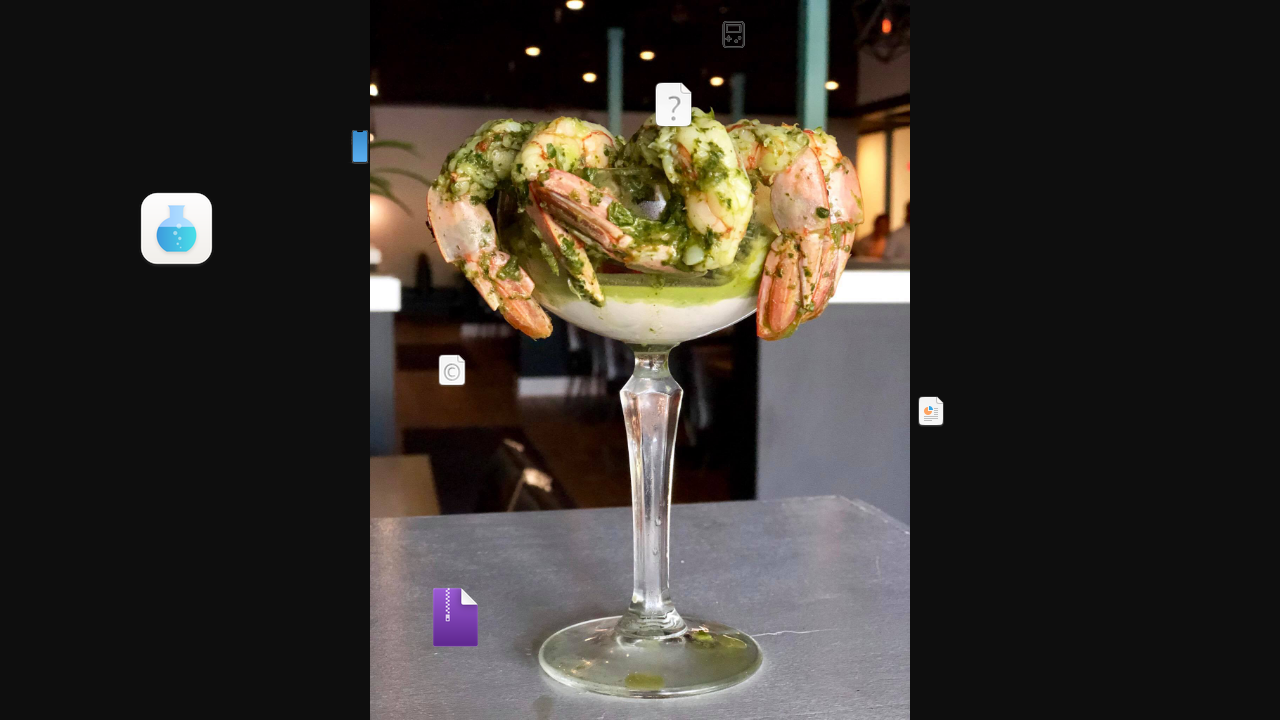 The height and width of the screenshot is (720, 1280). I want to click on iPhone 13 Pro device connected, so click(360, 147).